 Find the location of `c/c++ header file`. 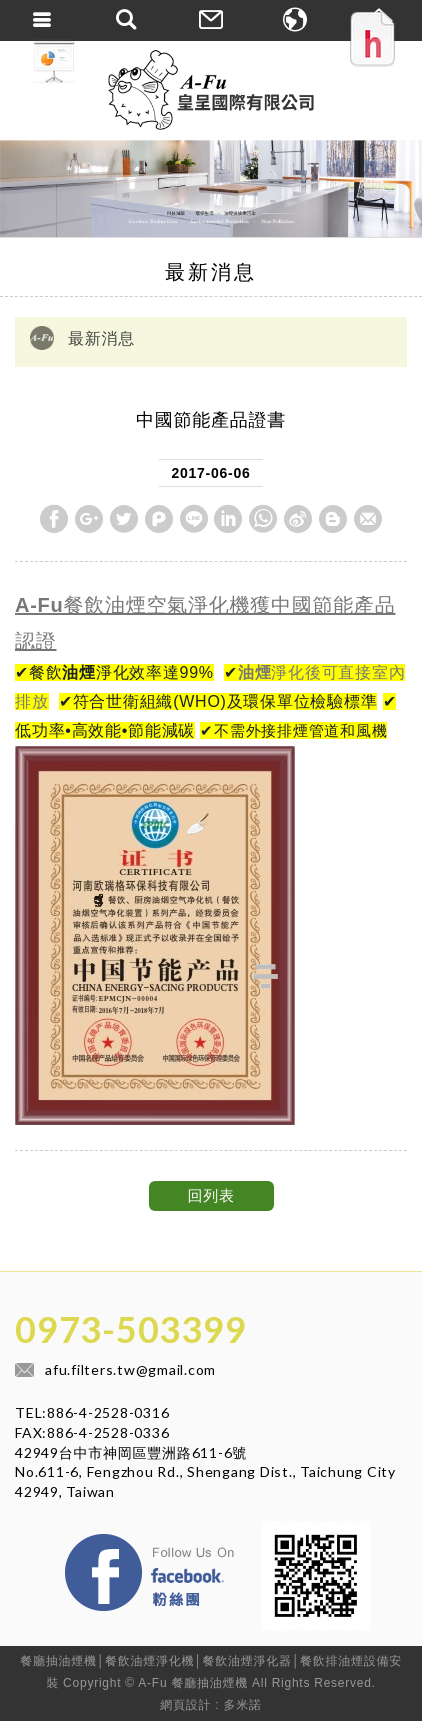

c/c++ header file is located at coordinates (372, 38).